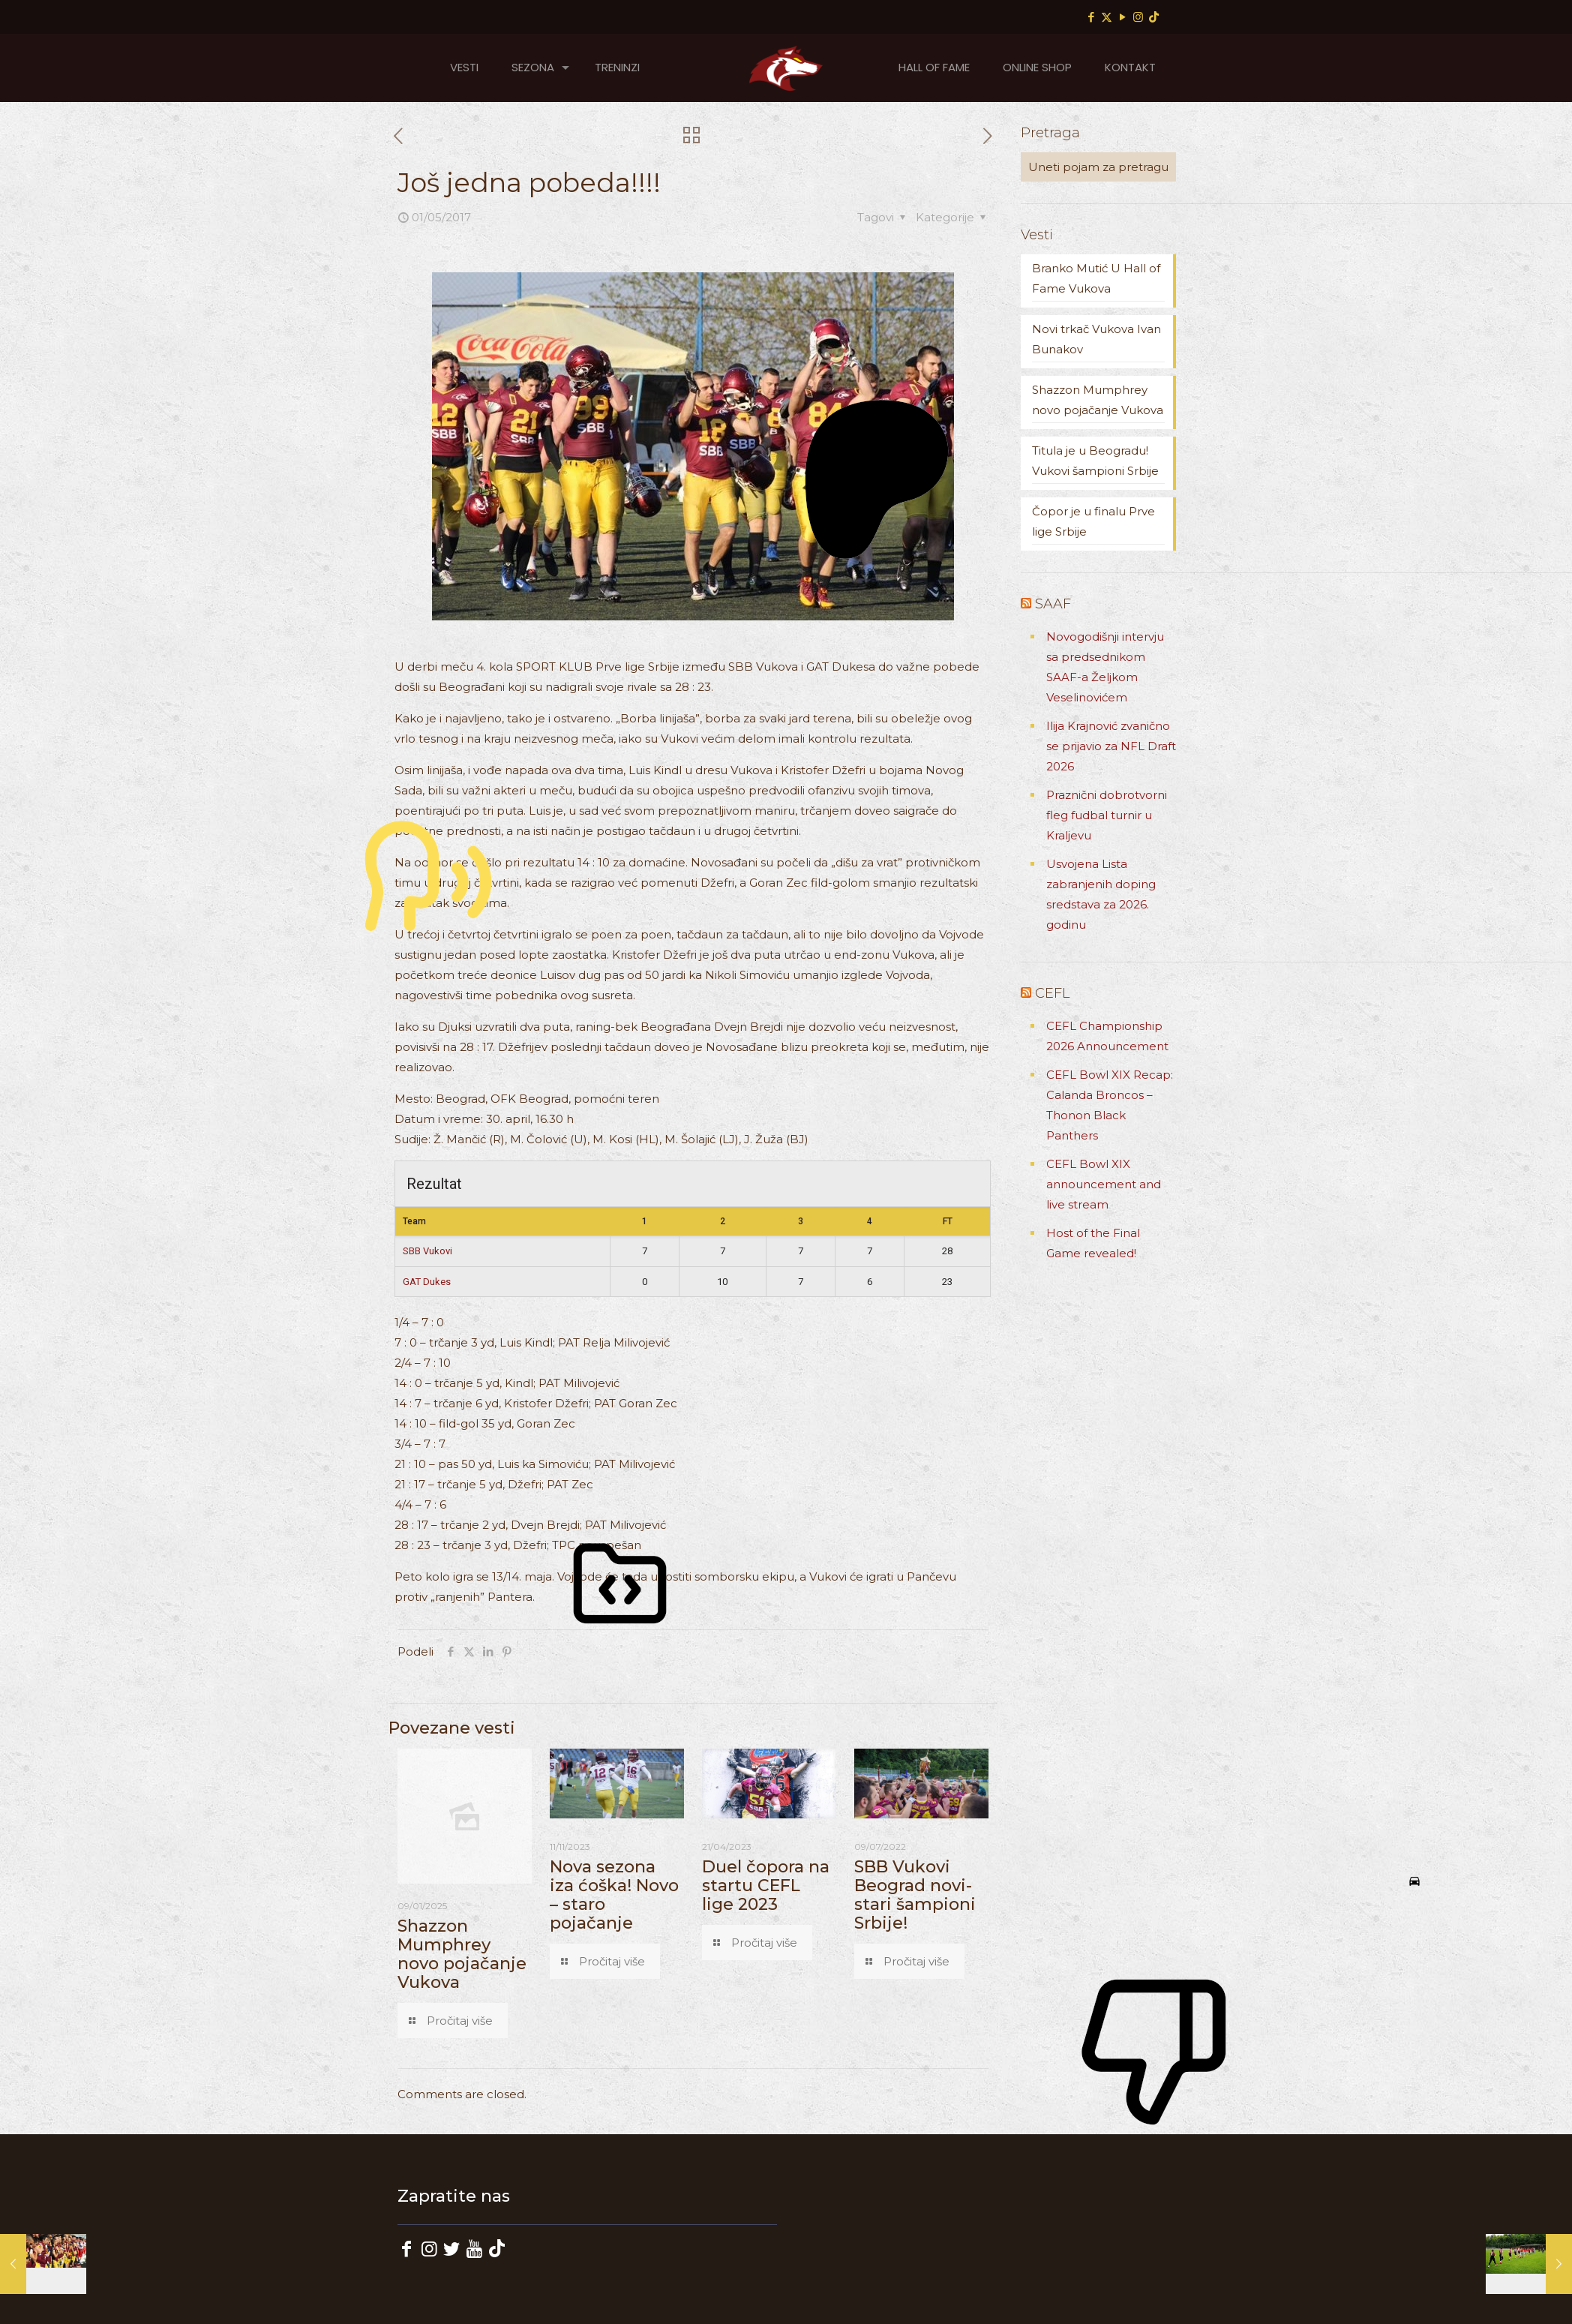  What do you see at coordinates (1153, 2052) in the screenshot?
I see `dislike or downvote content` at bounding box center [1153, 2052].